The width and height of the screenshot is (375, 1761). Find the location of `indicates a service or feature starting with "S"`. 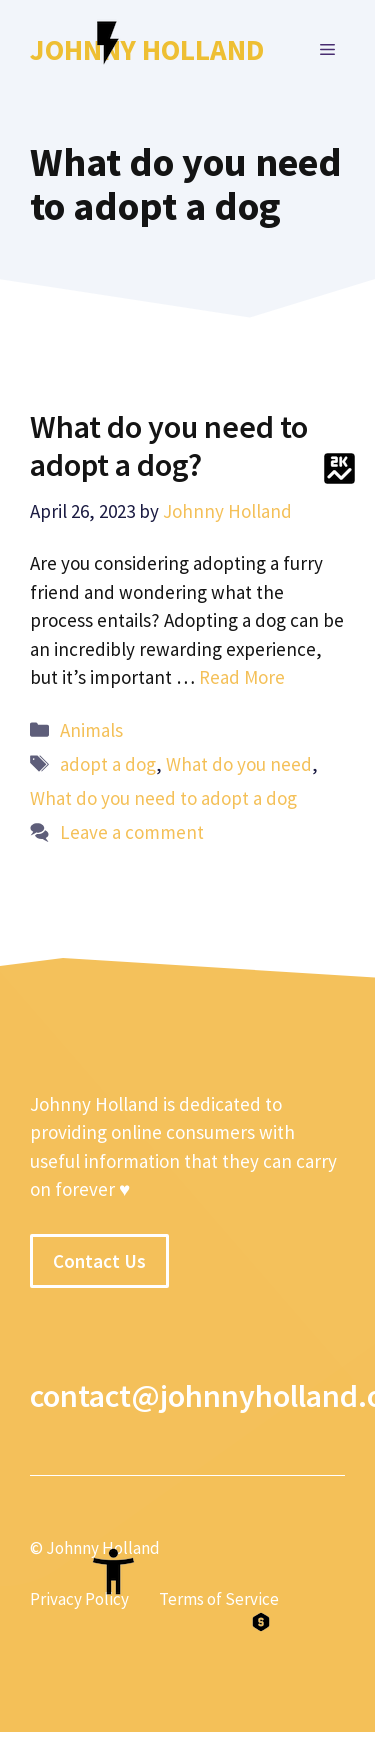

indicates a service or feature starting with "S" is located at coordinates (261, 1622).